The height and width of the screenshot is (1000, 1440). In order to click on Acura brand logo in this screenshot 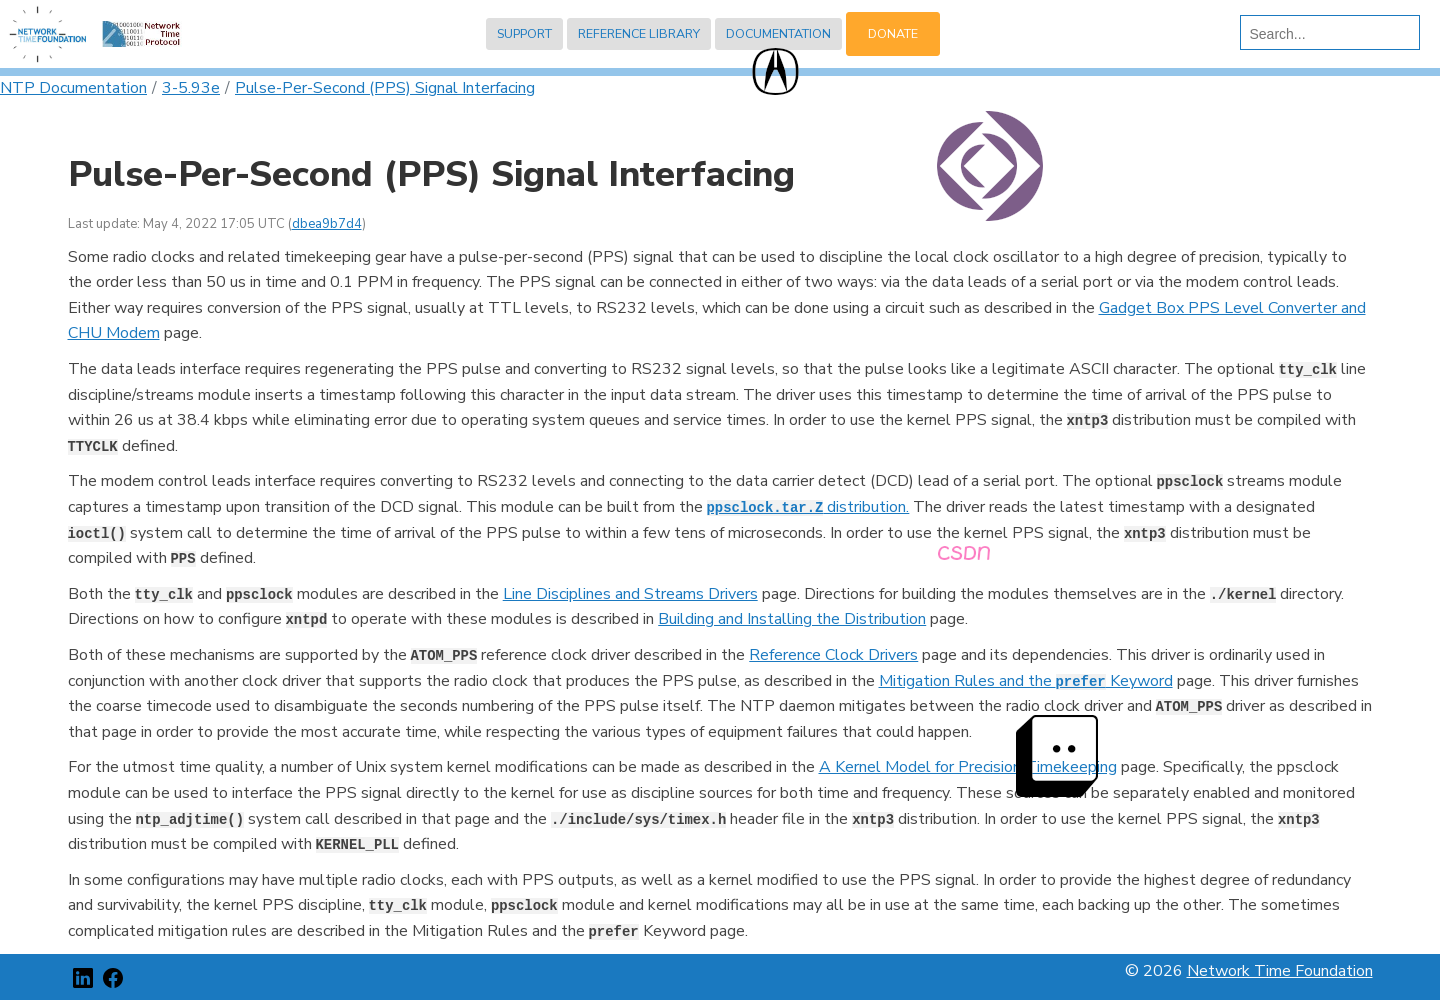, I will do `click(775, 71)`.